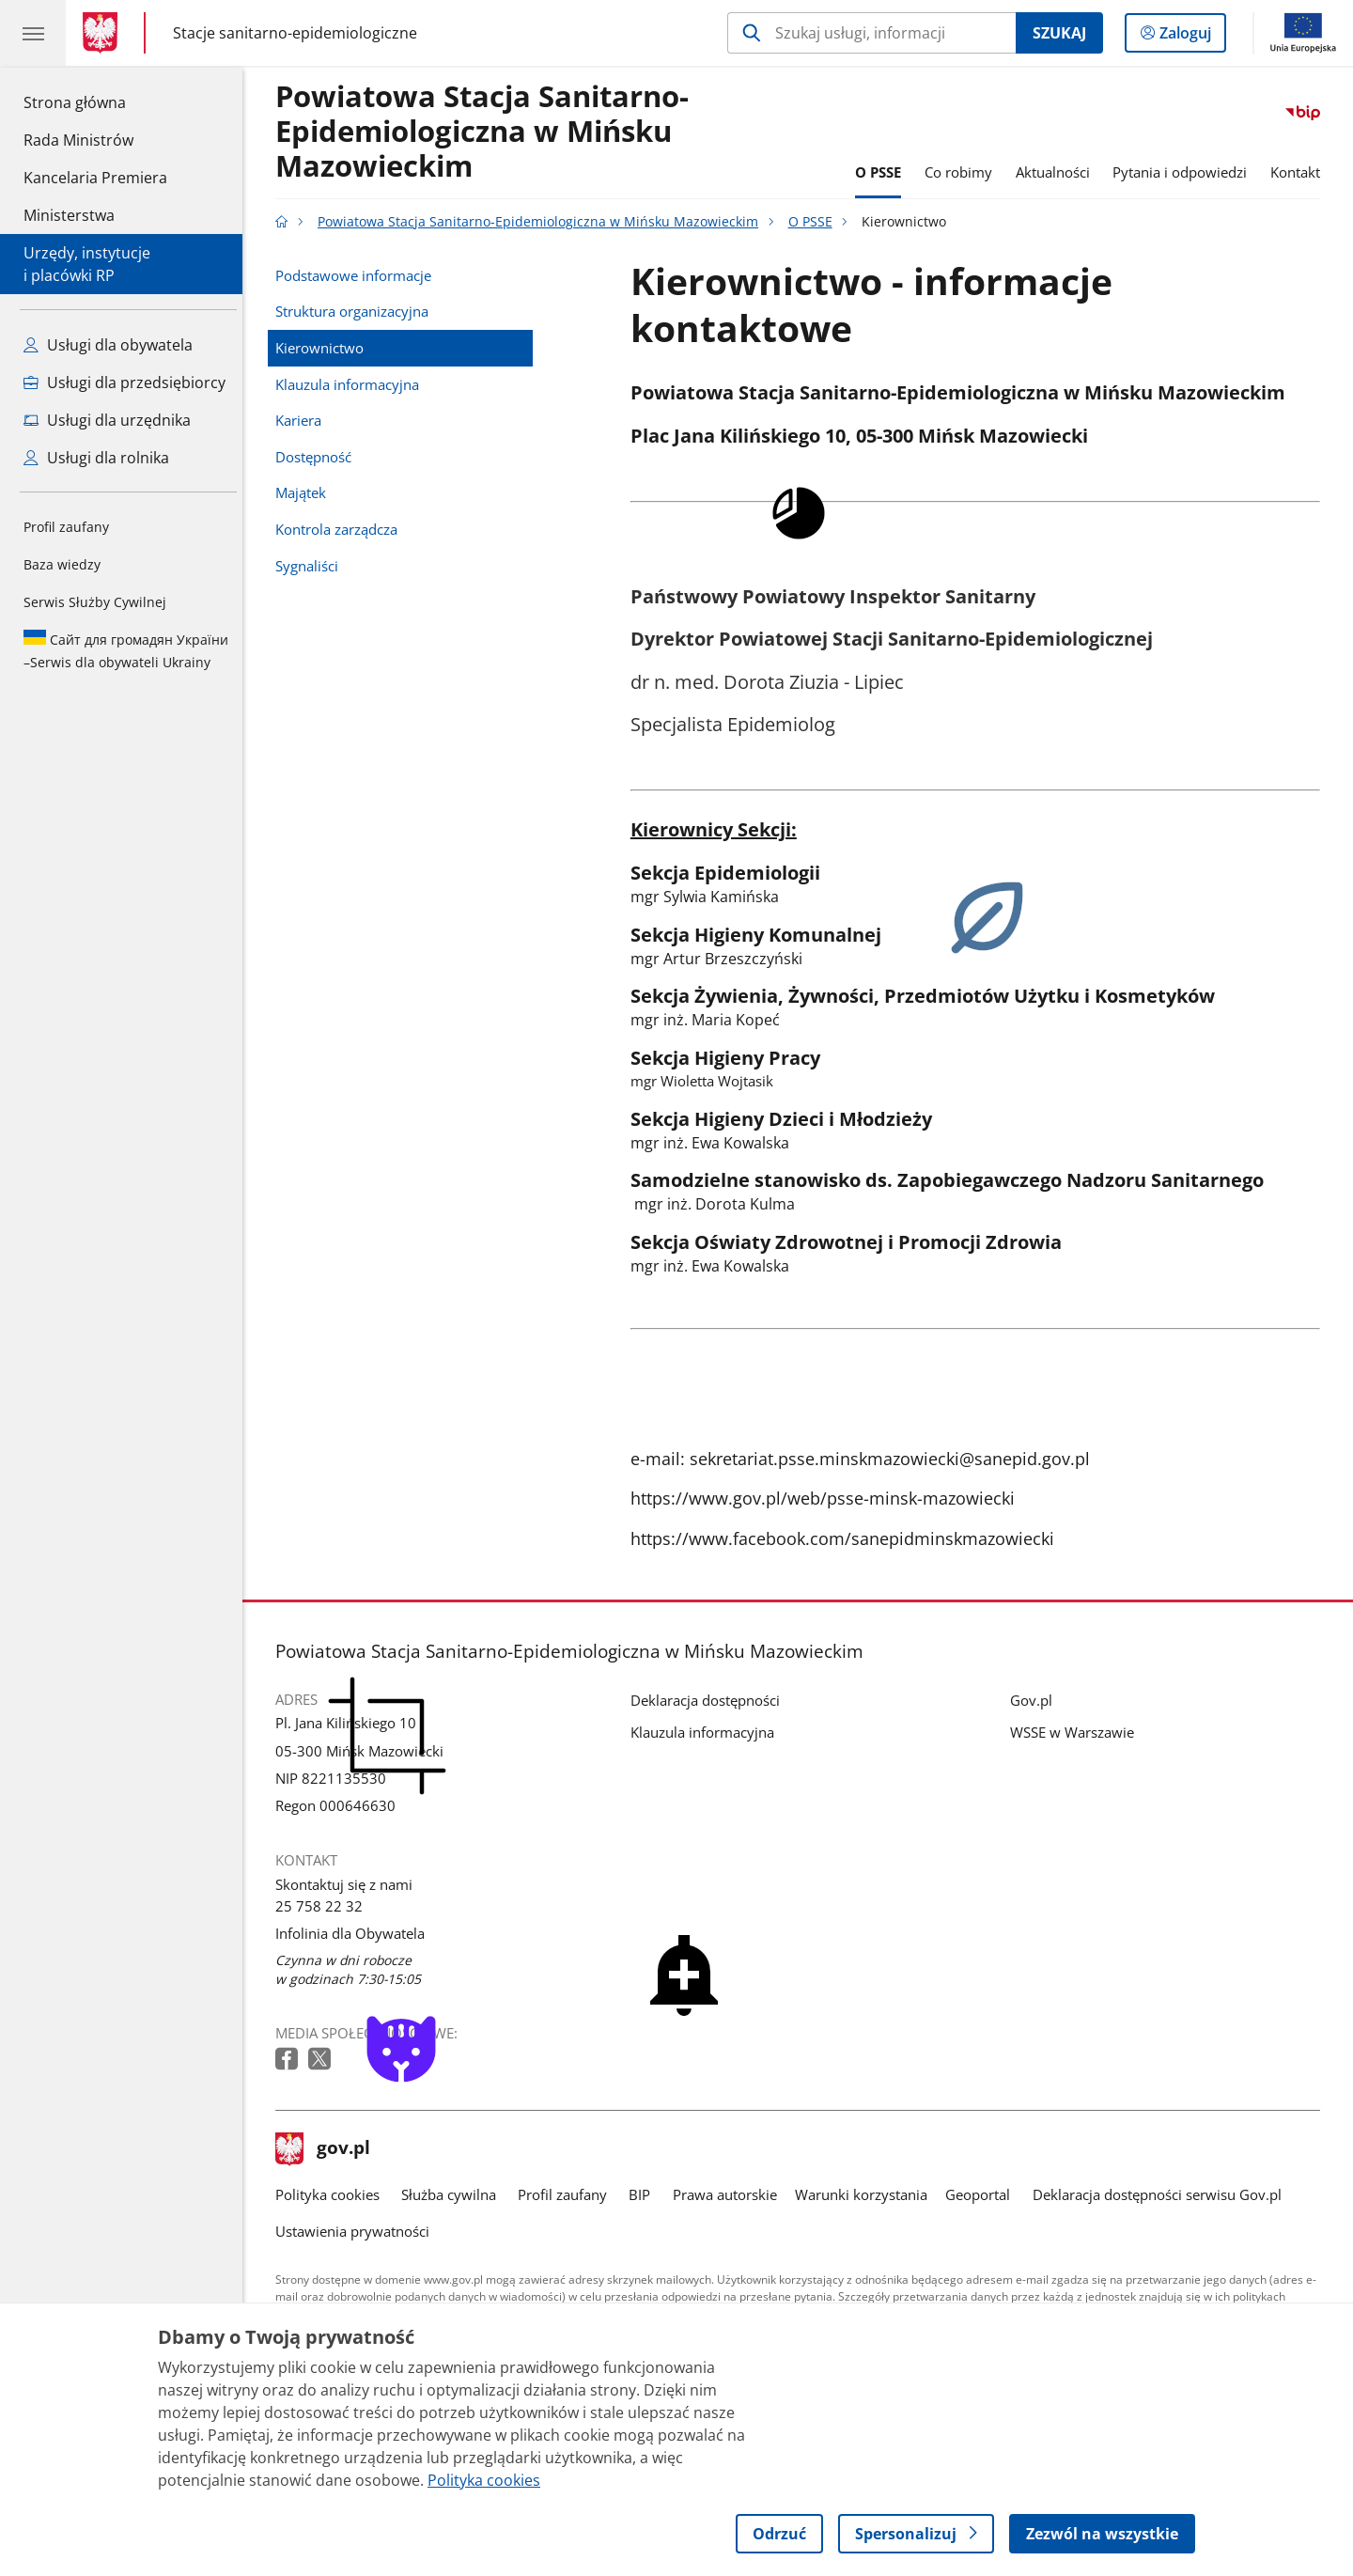  What do you see at coordinates (987, 917) in the screenshot?
I see `indicates eco-friendly or sustainable option` at bounding box center [987, 917].